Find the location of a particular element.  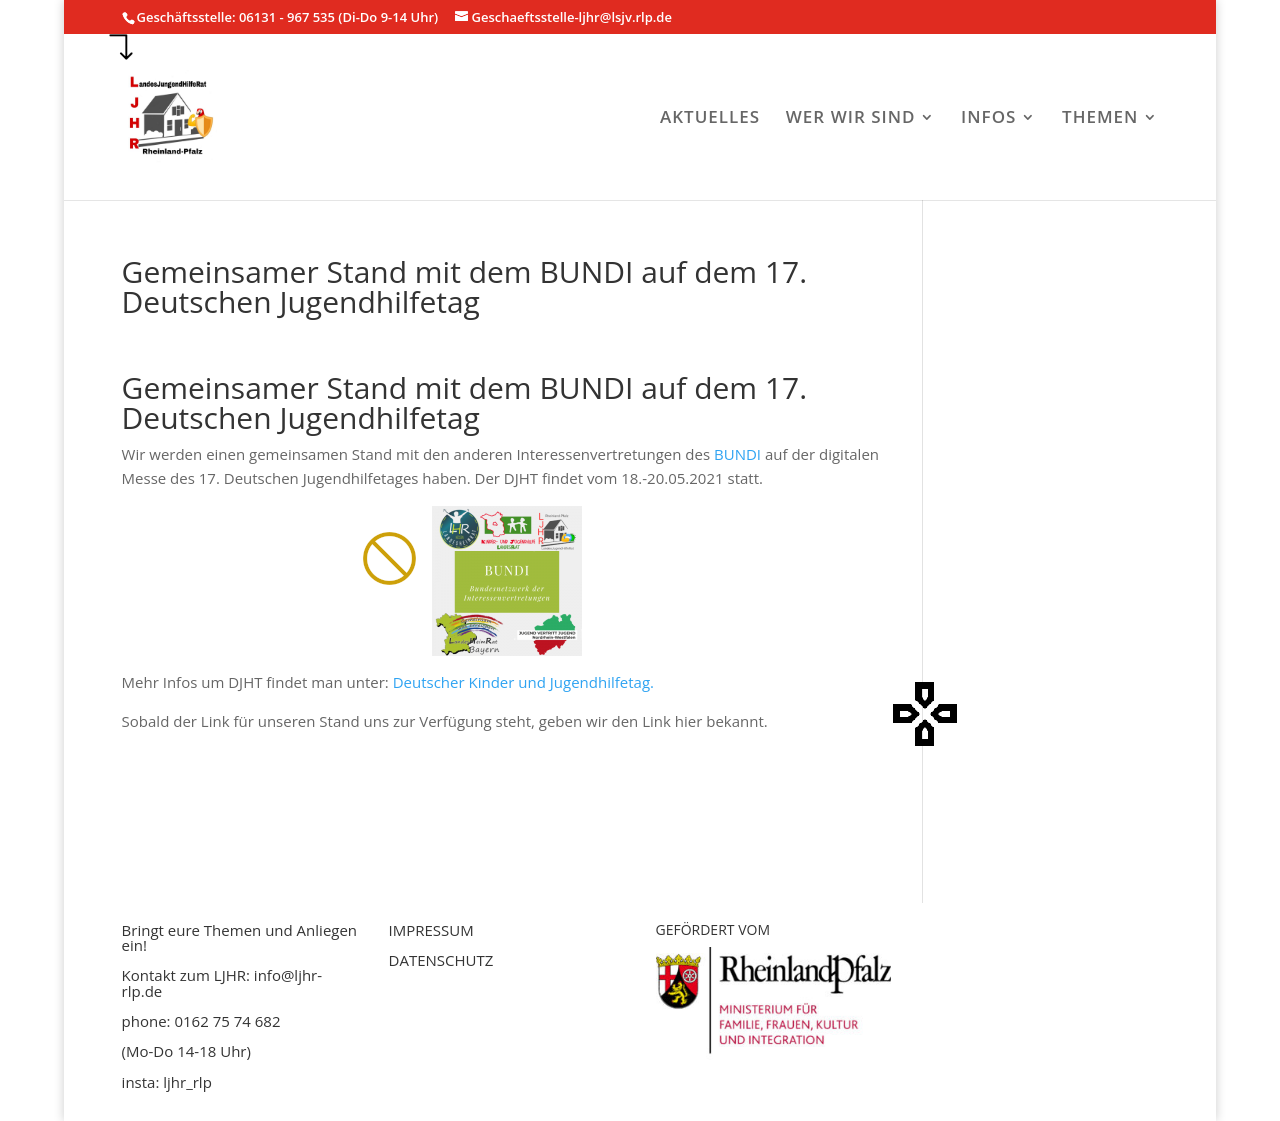

access gaming features or controls is located at coordinates (925, 714).